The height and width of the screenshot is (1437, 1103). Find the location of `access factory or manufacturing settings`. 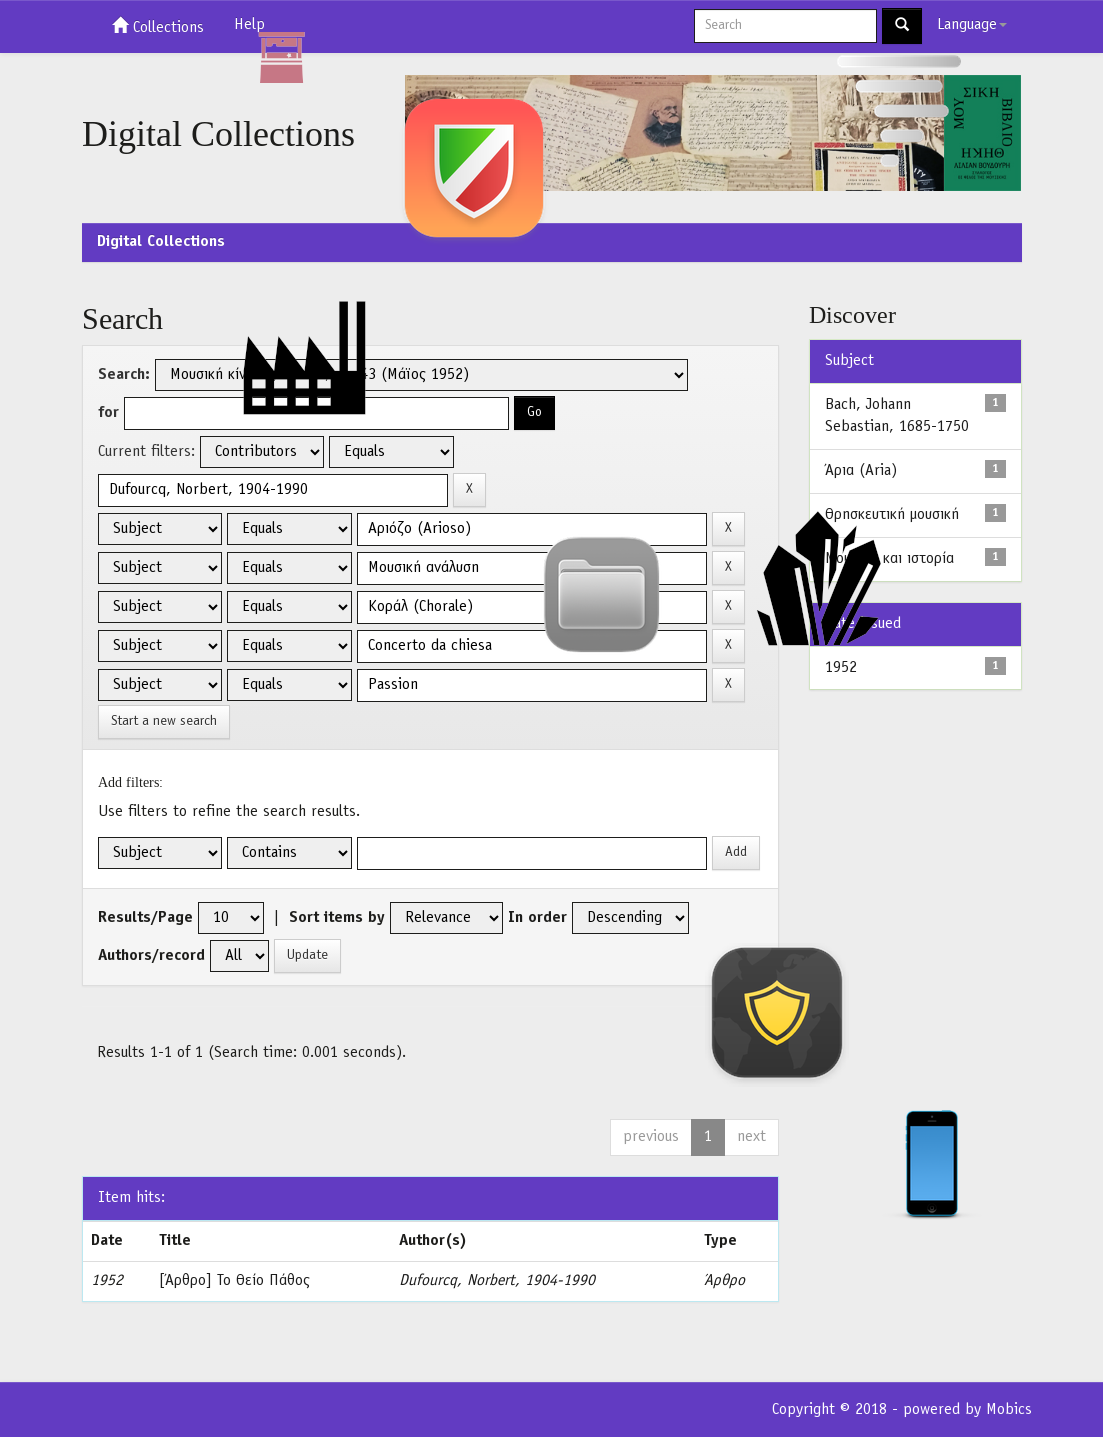

access factory or manufacturing settings is located at coordinates (304, 353).